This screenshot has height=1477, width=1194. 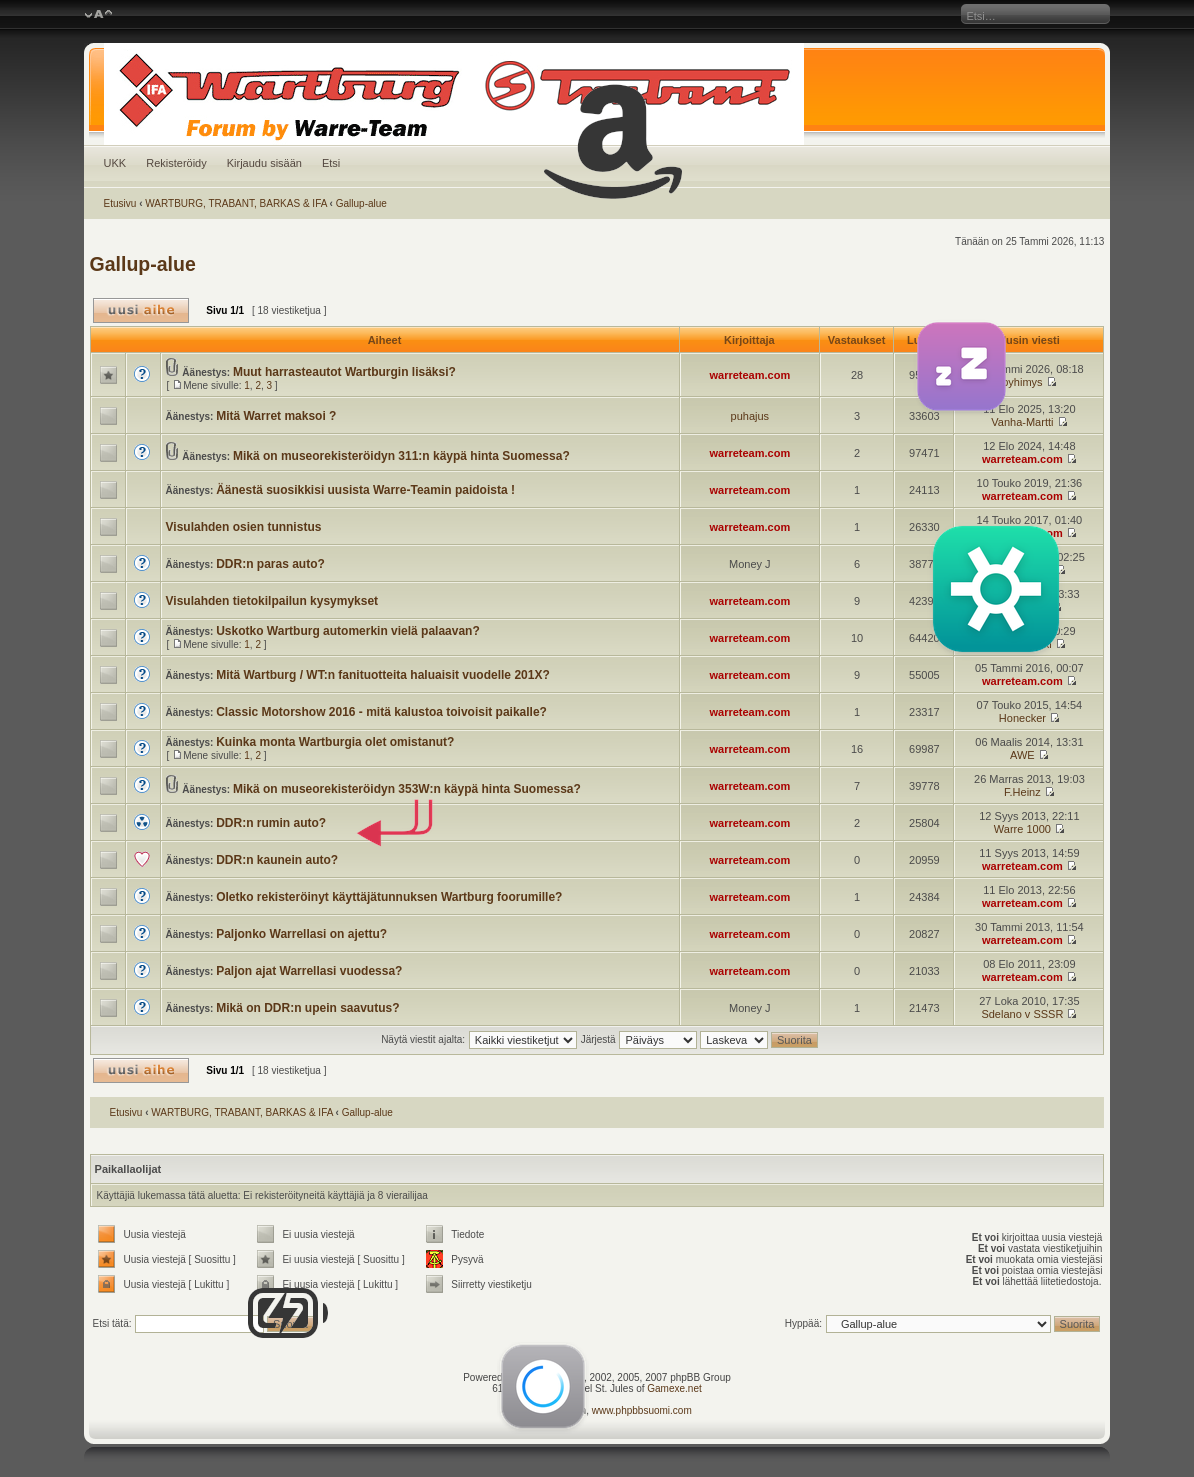 What do you see at coordinates (393, 822) in the screenshot?
I see `reply to all recipients of an email` at bounding box center [393, 822].